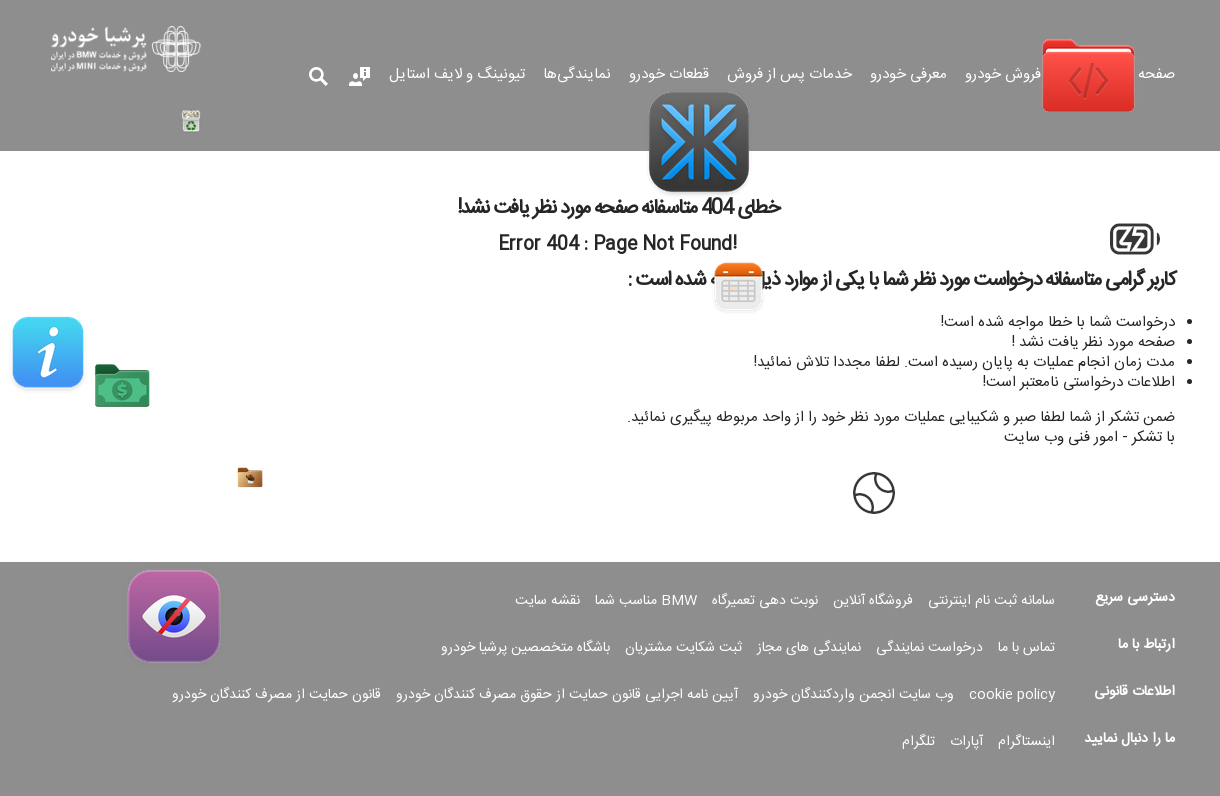  Describe the element at coordinates (250, 478) in the screenshot. I see `folder containing android ice cream sandwich system files` at that location.